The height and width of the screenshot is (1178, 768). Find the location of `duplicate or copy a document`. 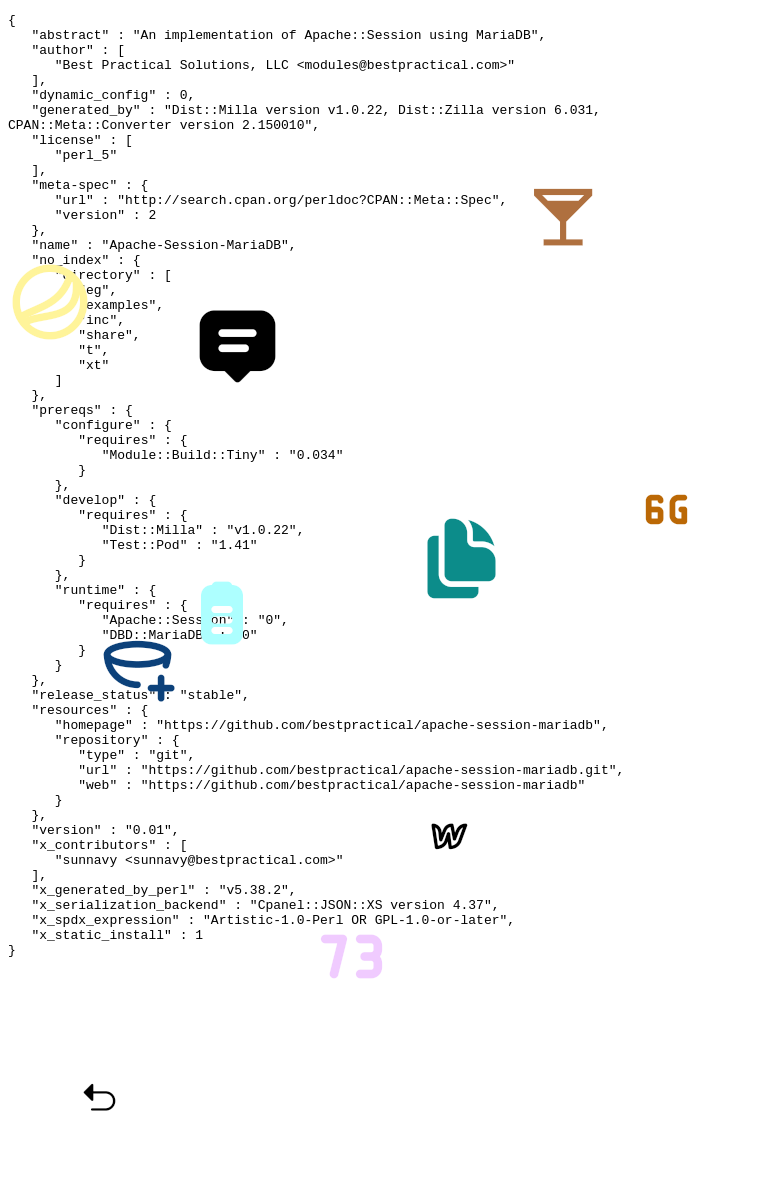

duplicate or copy a document is located at coordinates (461, 558).